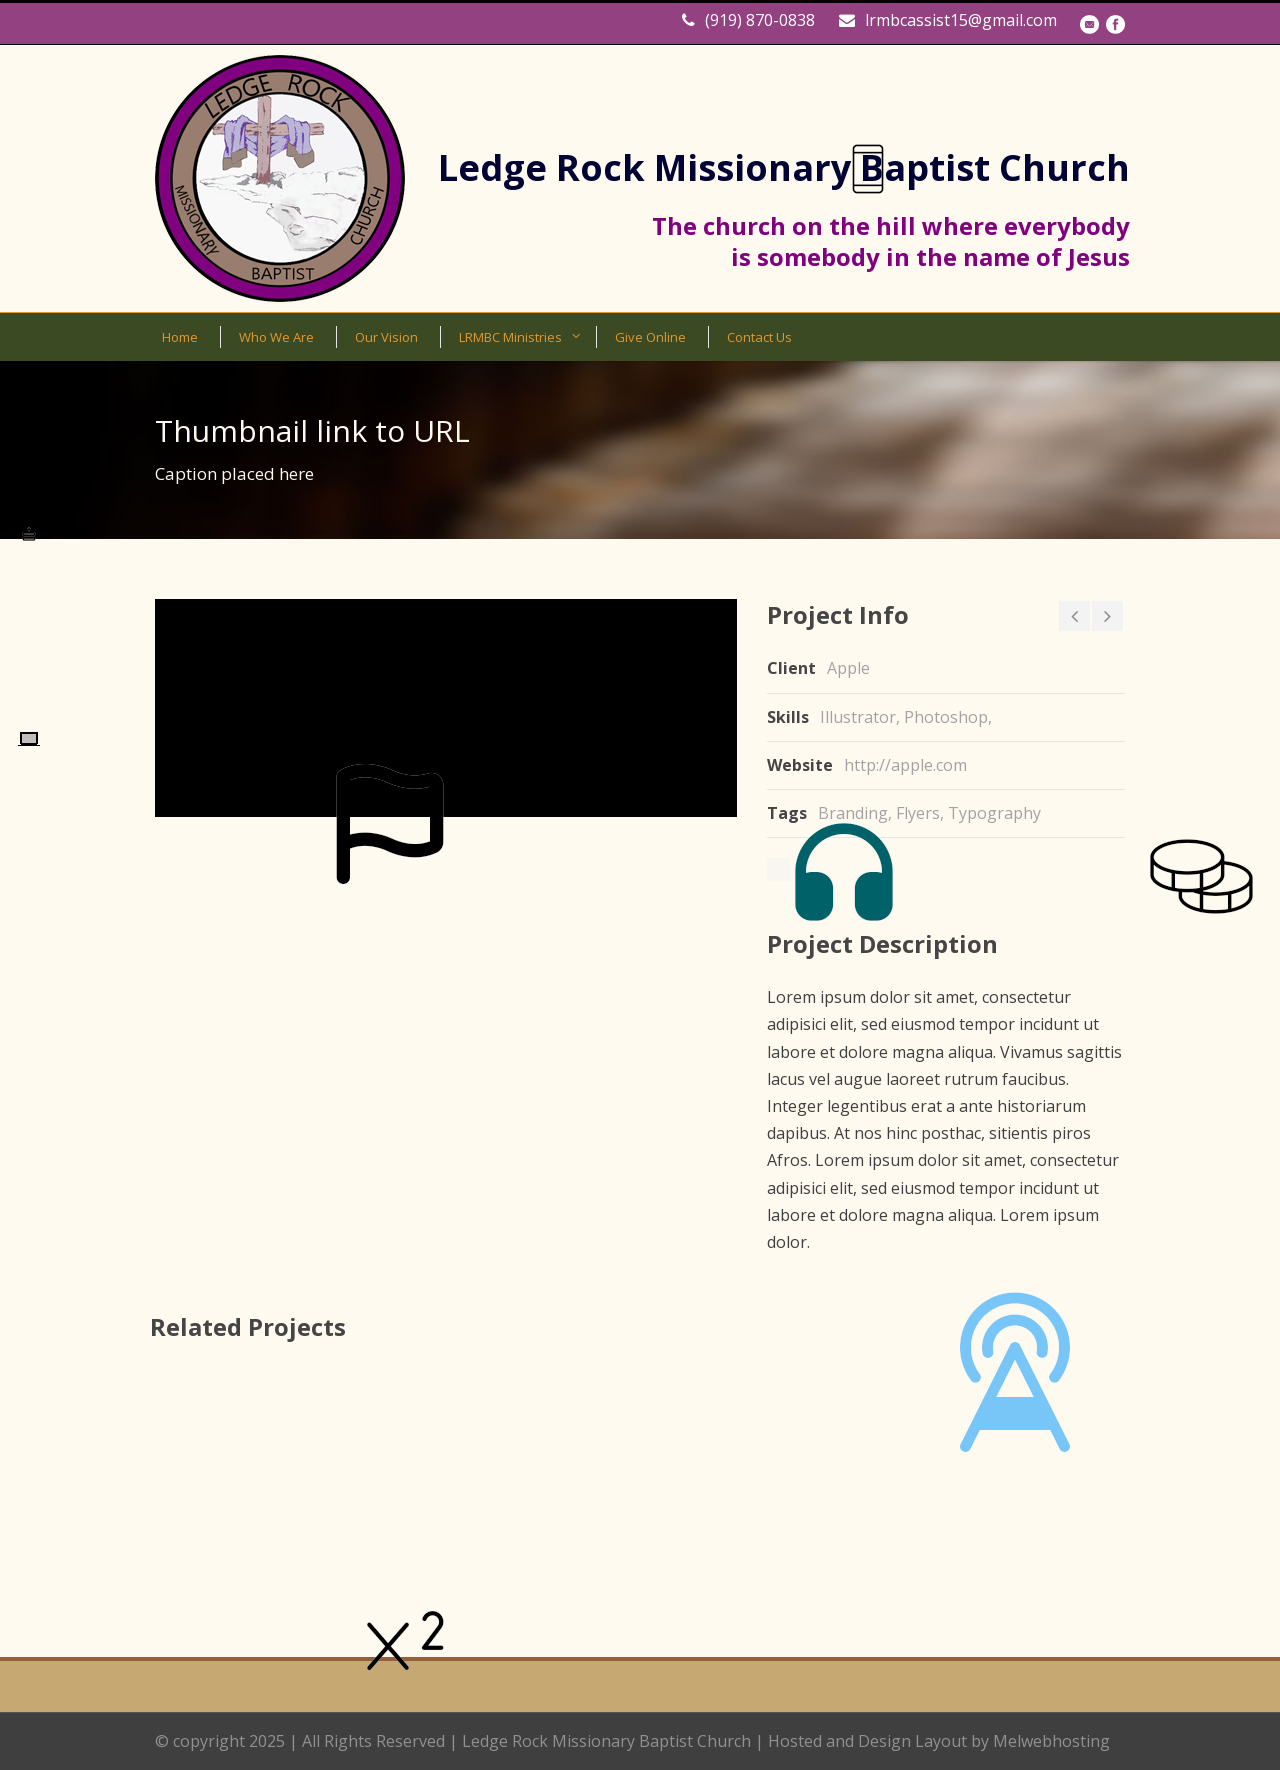  I want to click on flag or bookmark an item for later, so click(390, 824).